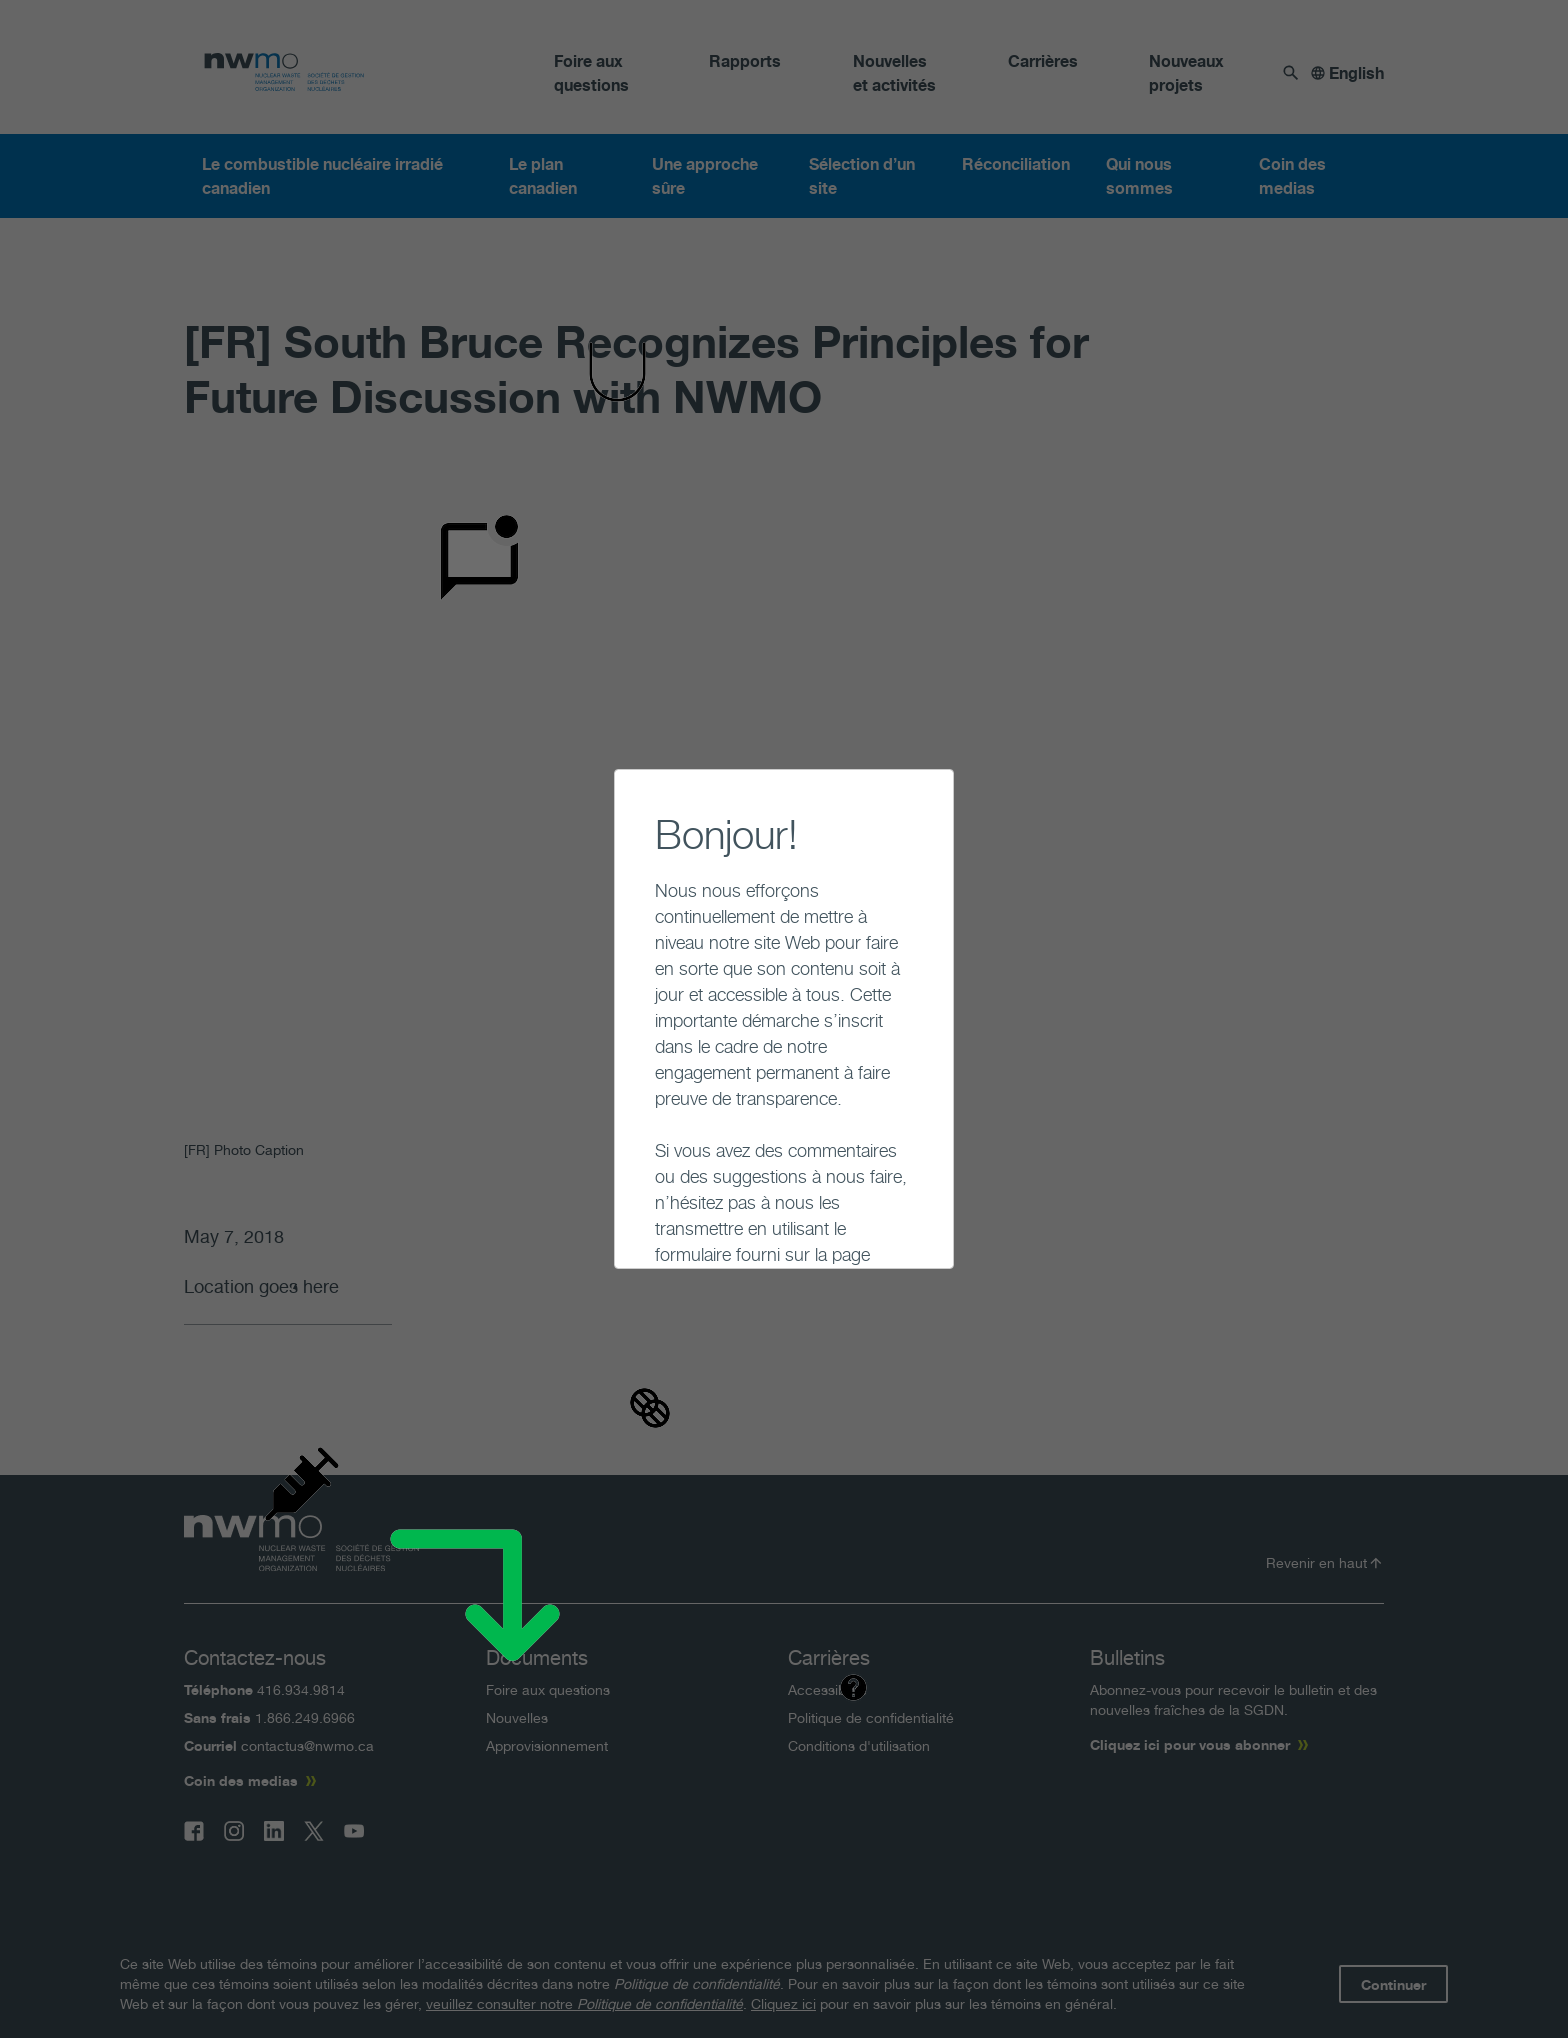 The width and height of the screenshot is (1568, 2038). I want to click on merge or combine selected objects, so click(650, 1408).